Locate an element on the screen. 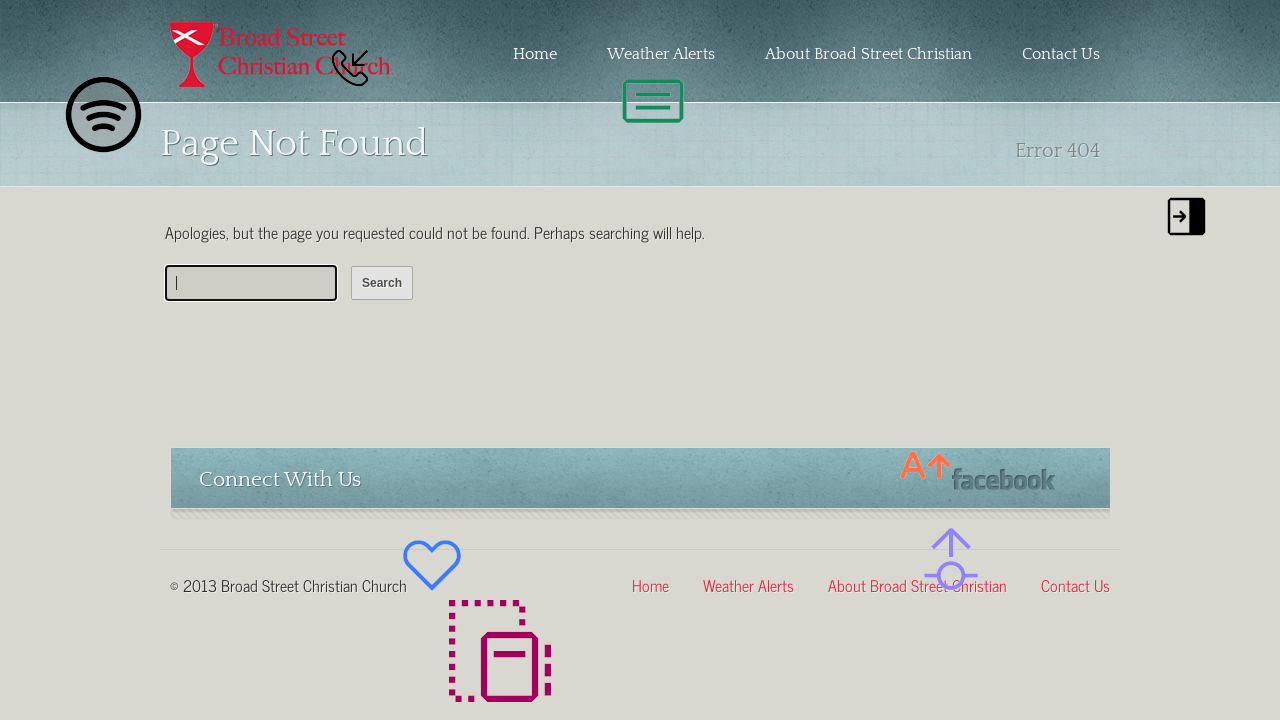 The image size is (1280, 720). create a new notebook from template is located at coordinates (500, 651).